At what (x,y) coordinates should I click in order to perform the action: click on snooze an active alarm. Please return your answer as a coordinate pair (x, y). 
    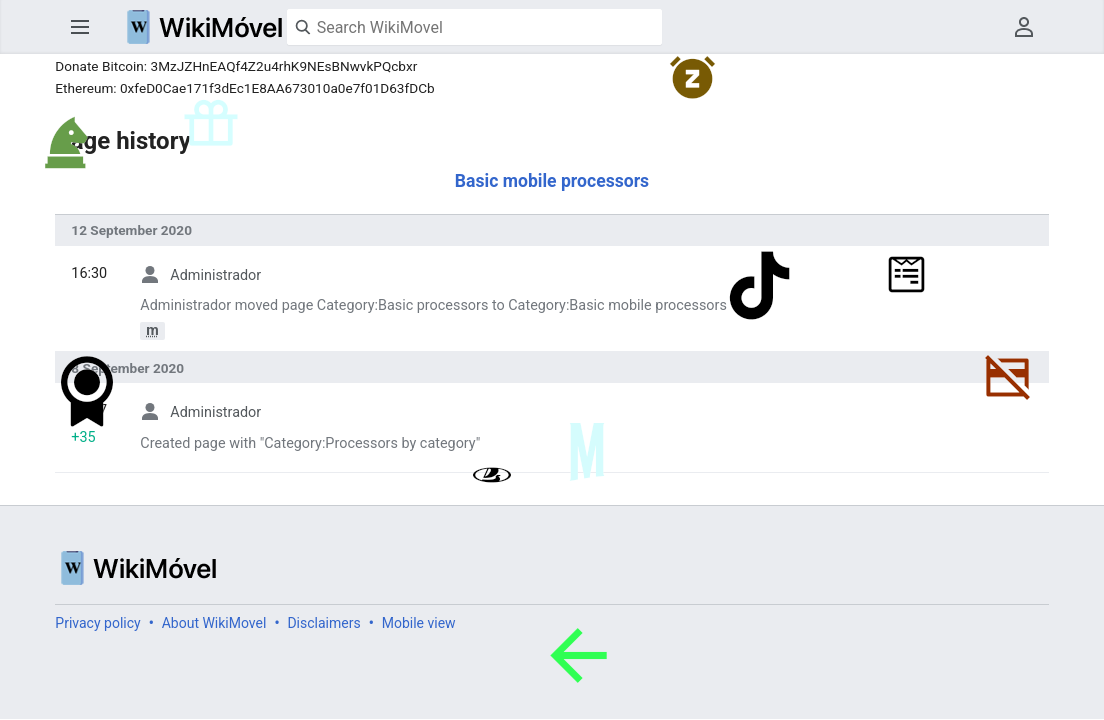
    Looking at the image, I should click on (692, 76).